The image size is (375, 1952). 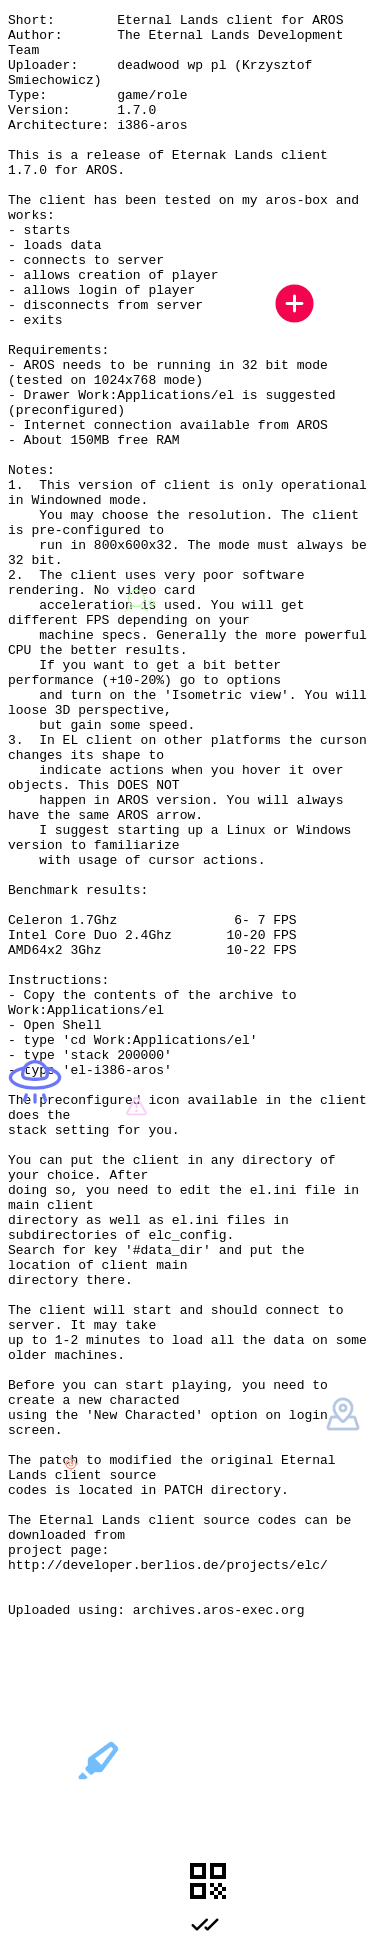 What do you see at coordinates (35, 1081) in the screenshot?
I see `access sci-fi or space-themed content` at bounding box center [35, 1081].